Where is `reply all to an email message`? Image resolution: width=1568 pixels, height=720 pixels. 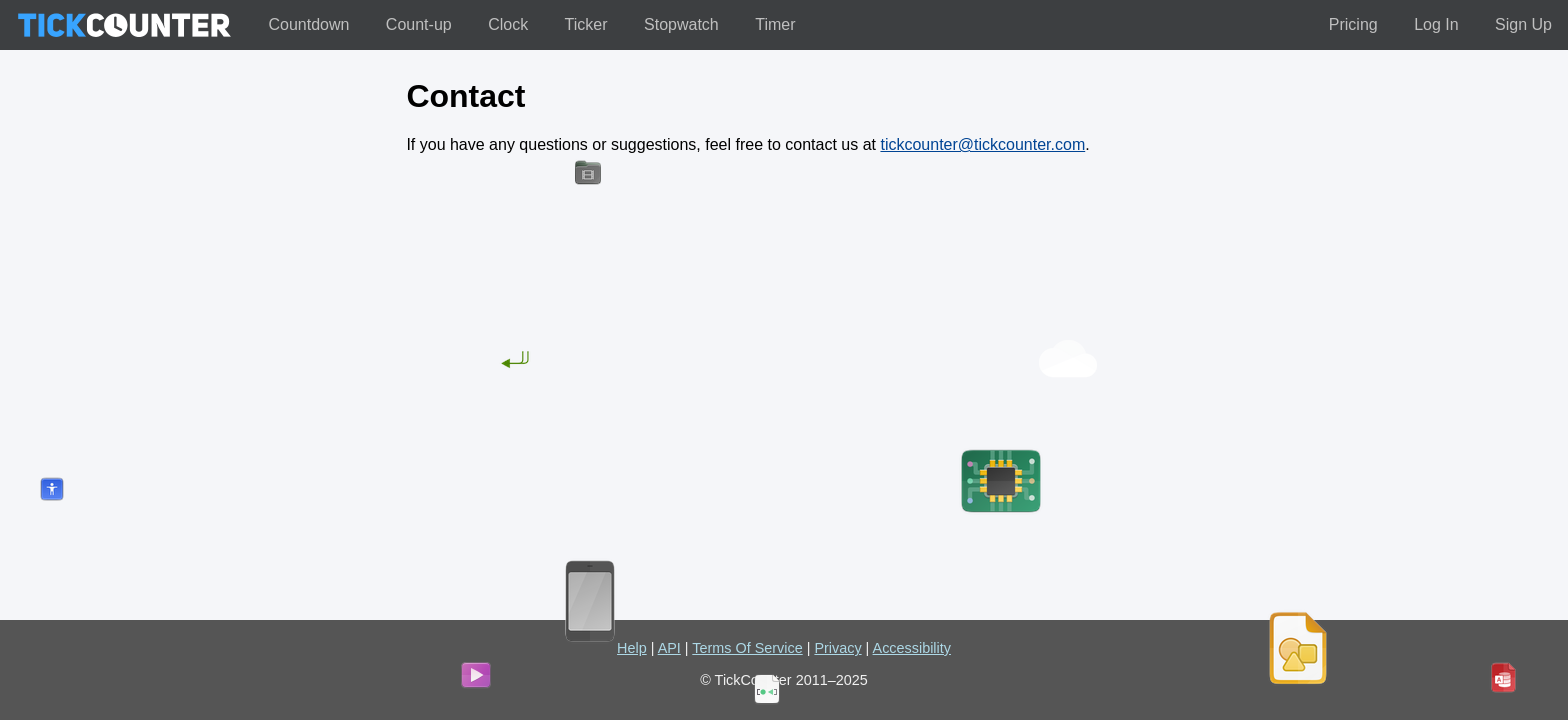 reply all to an email message is located at coordinates (514, 359).